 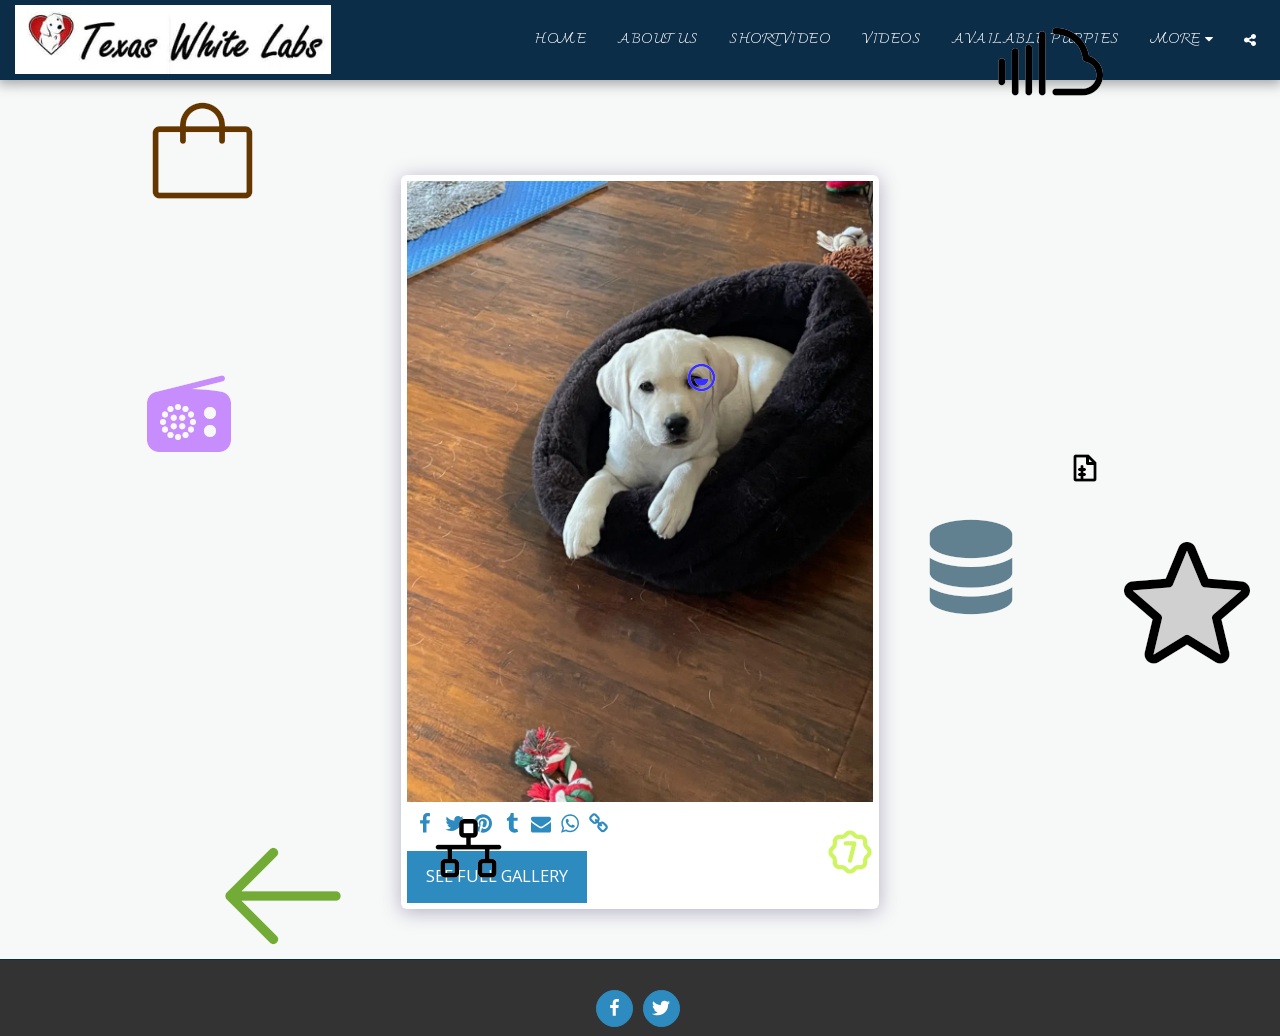 I want to click on go back to the previous screen, so click(x=283, y=896).